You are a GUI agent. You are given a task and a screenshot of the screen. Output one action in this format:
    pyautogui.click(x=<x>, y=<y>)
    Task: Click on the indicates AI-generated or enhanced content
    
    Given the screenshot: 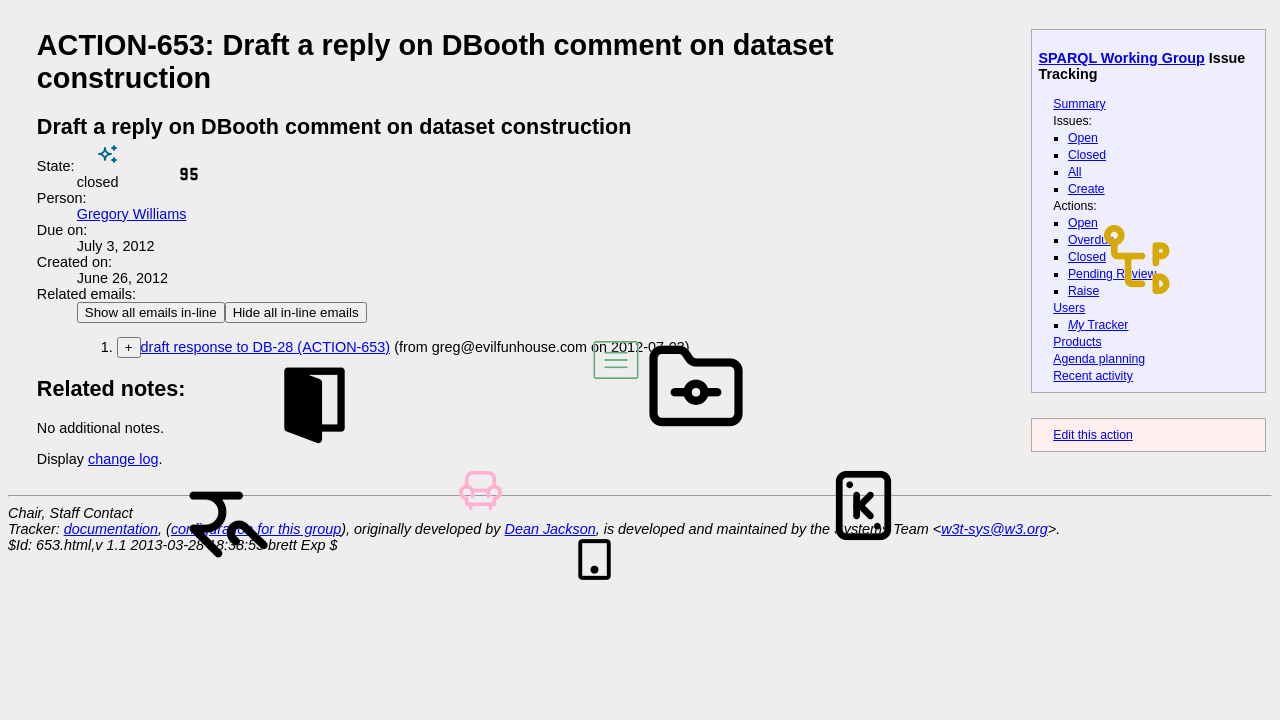 What is the action you would take?
    pyautogui.click(x=108, y=154)
    